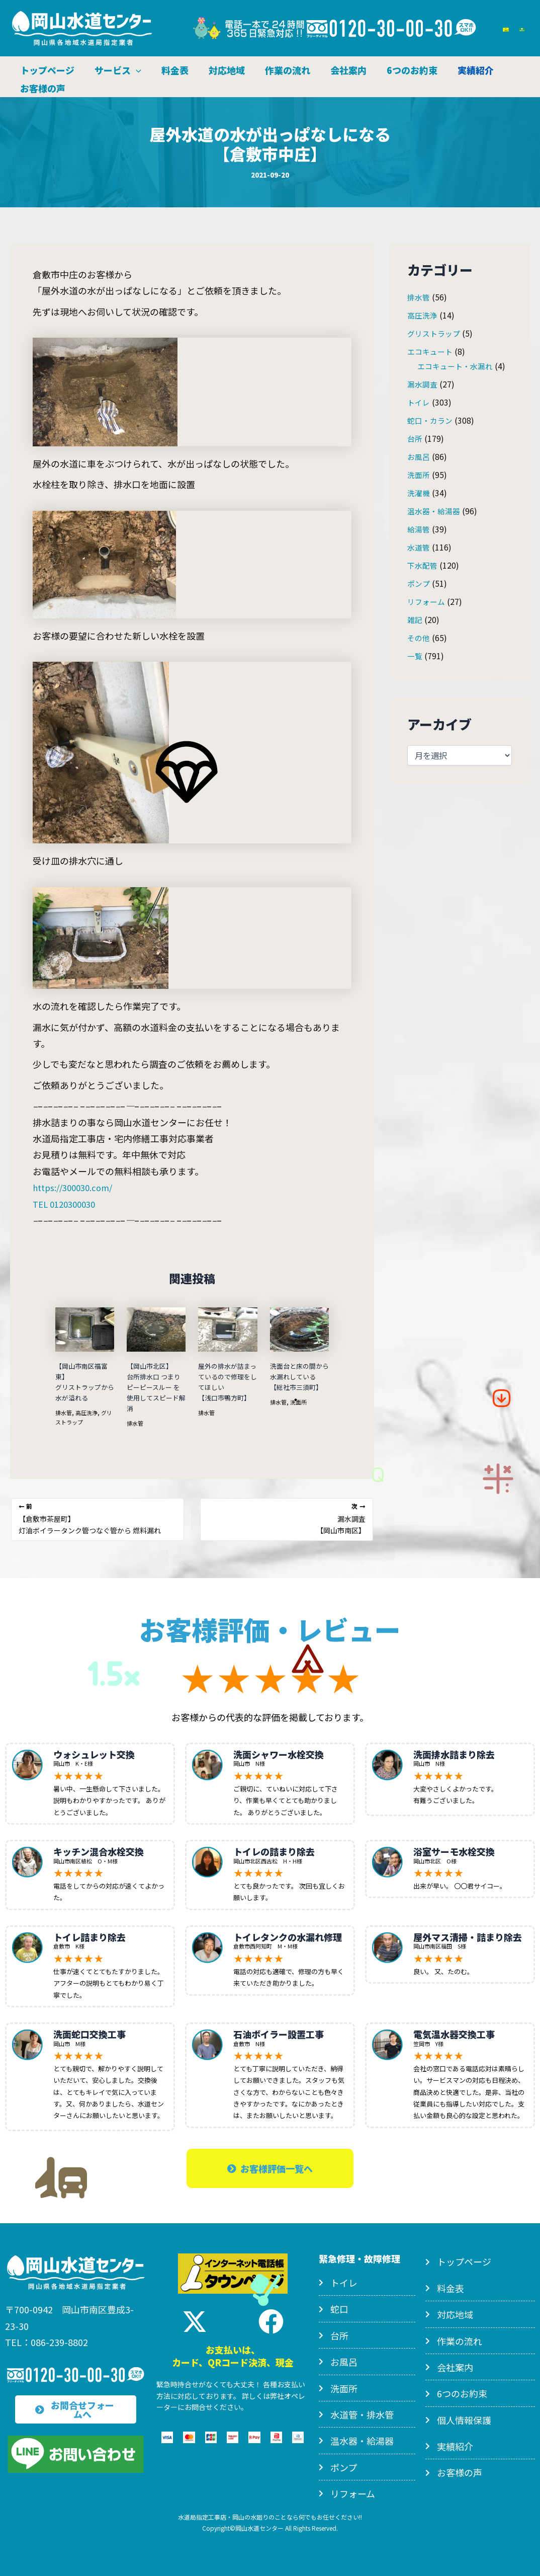 Image resolution: width=540 pixels, height=2576 pixels. What do you see at coordinates (308, 1659) in the screenshot?
I see `view camping or outdoor accommodation options` at bounding box center [308, 1659].